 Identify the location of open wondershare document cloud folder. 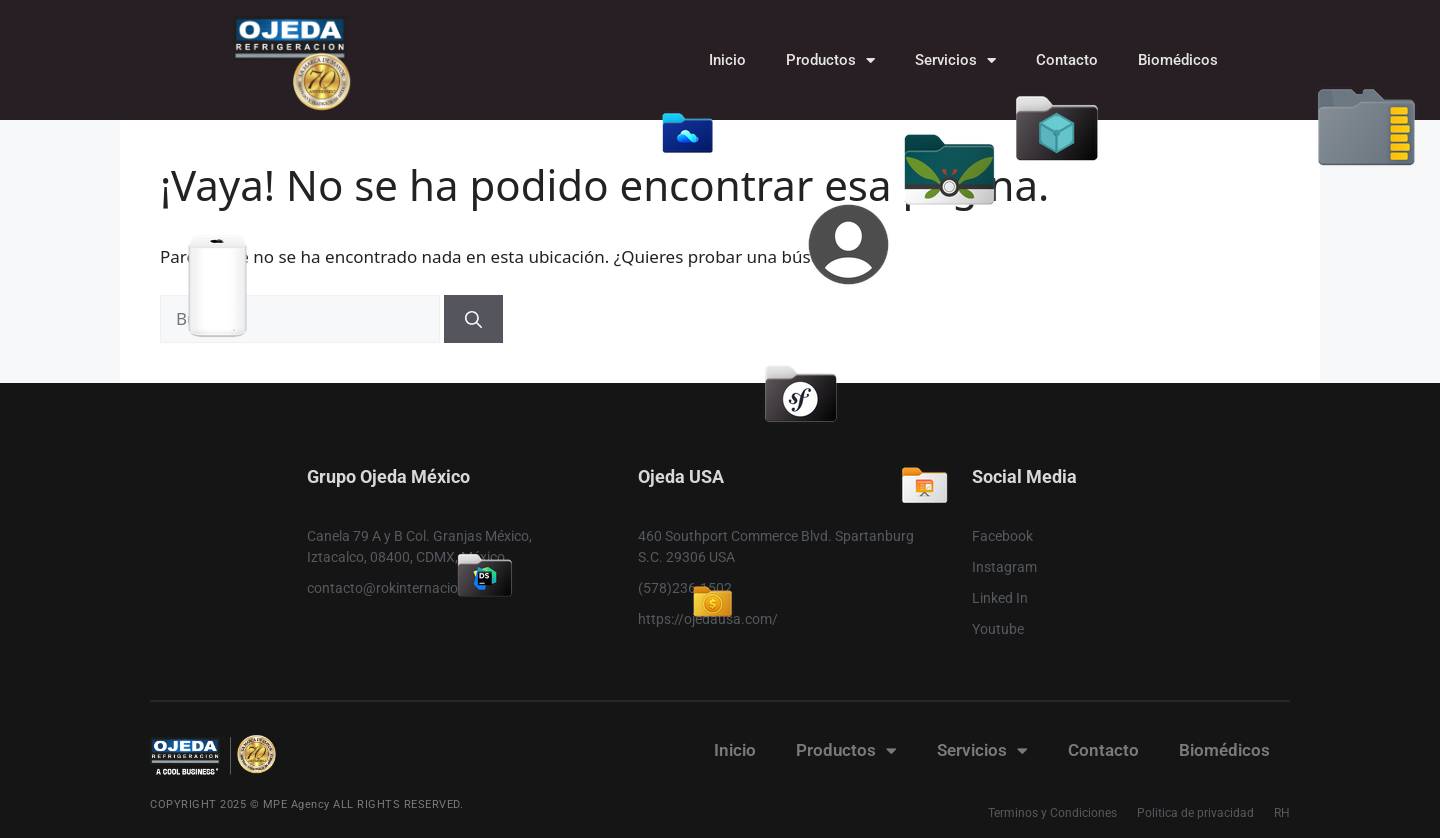
(687, 134).